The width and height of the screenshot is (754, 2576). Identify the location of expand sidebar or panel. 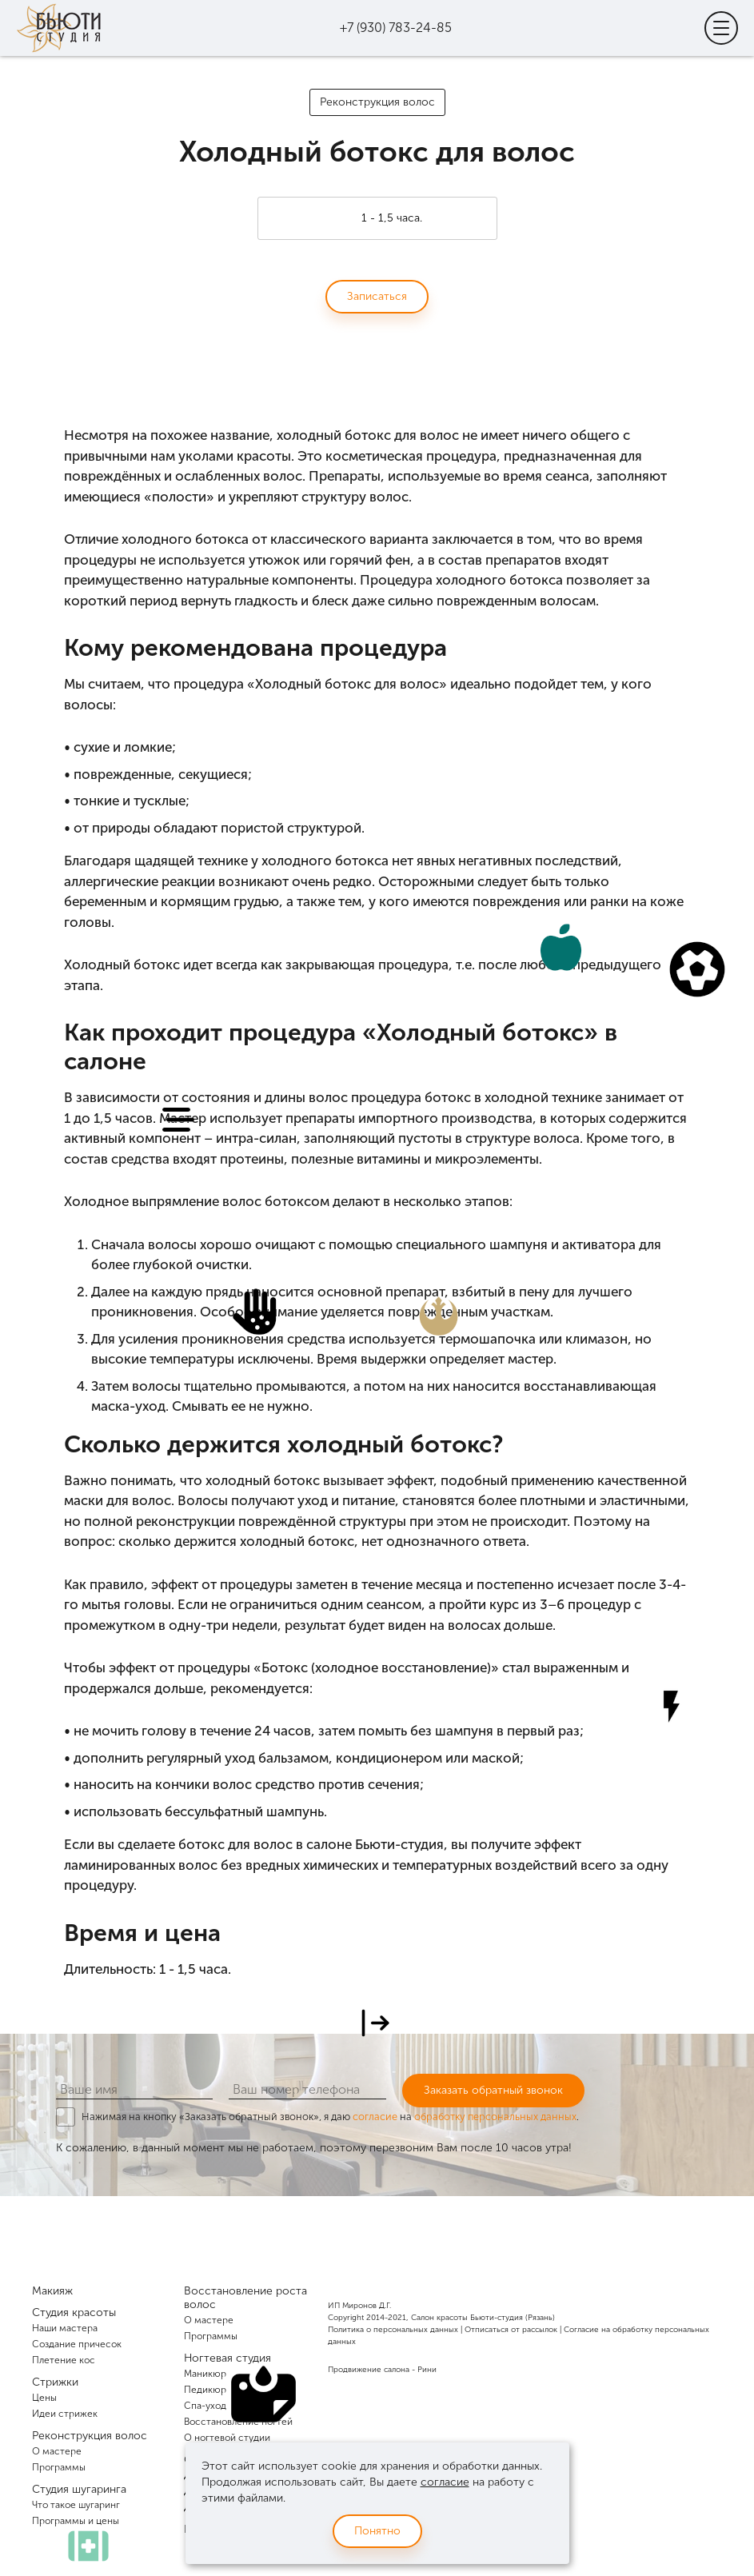
(375, 2023).